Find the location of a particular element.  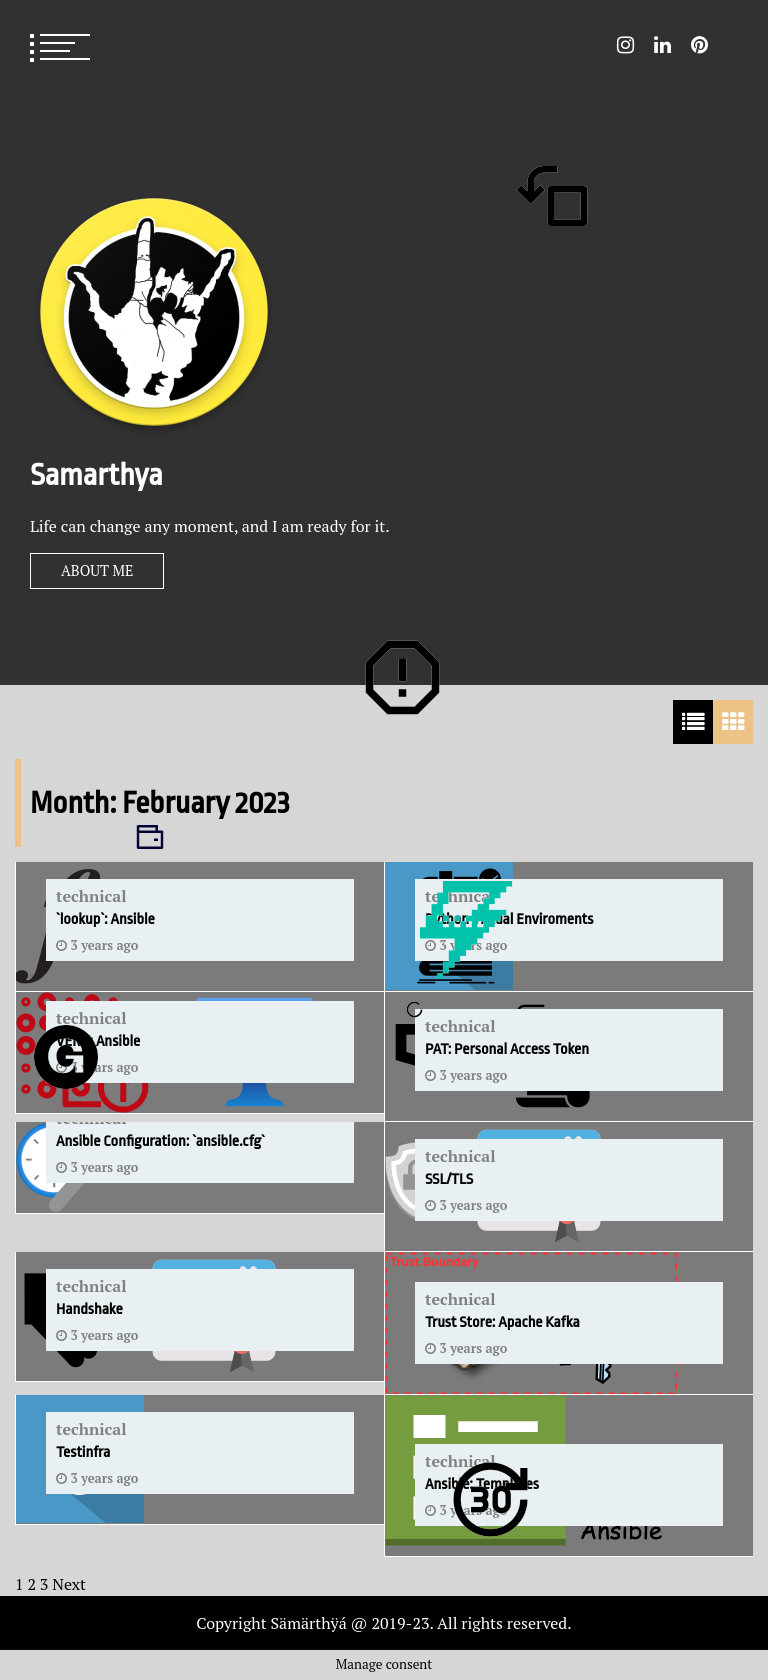

link to gumroad store or profile is located at coordinates (66, 1057).